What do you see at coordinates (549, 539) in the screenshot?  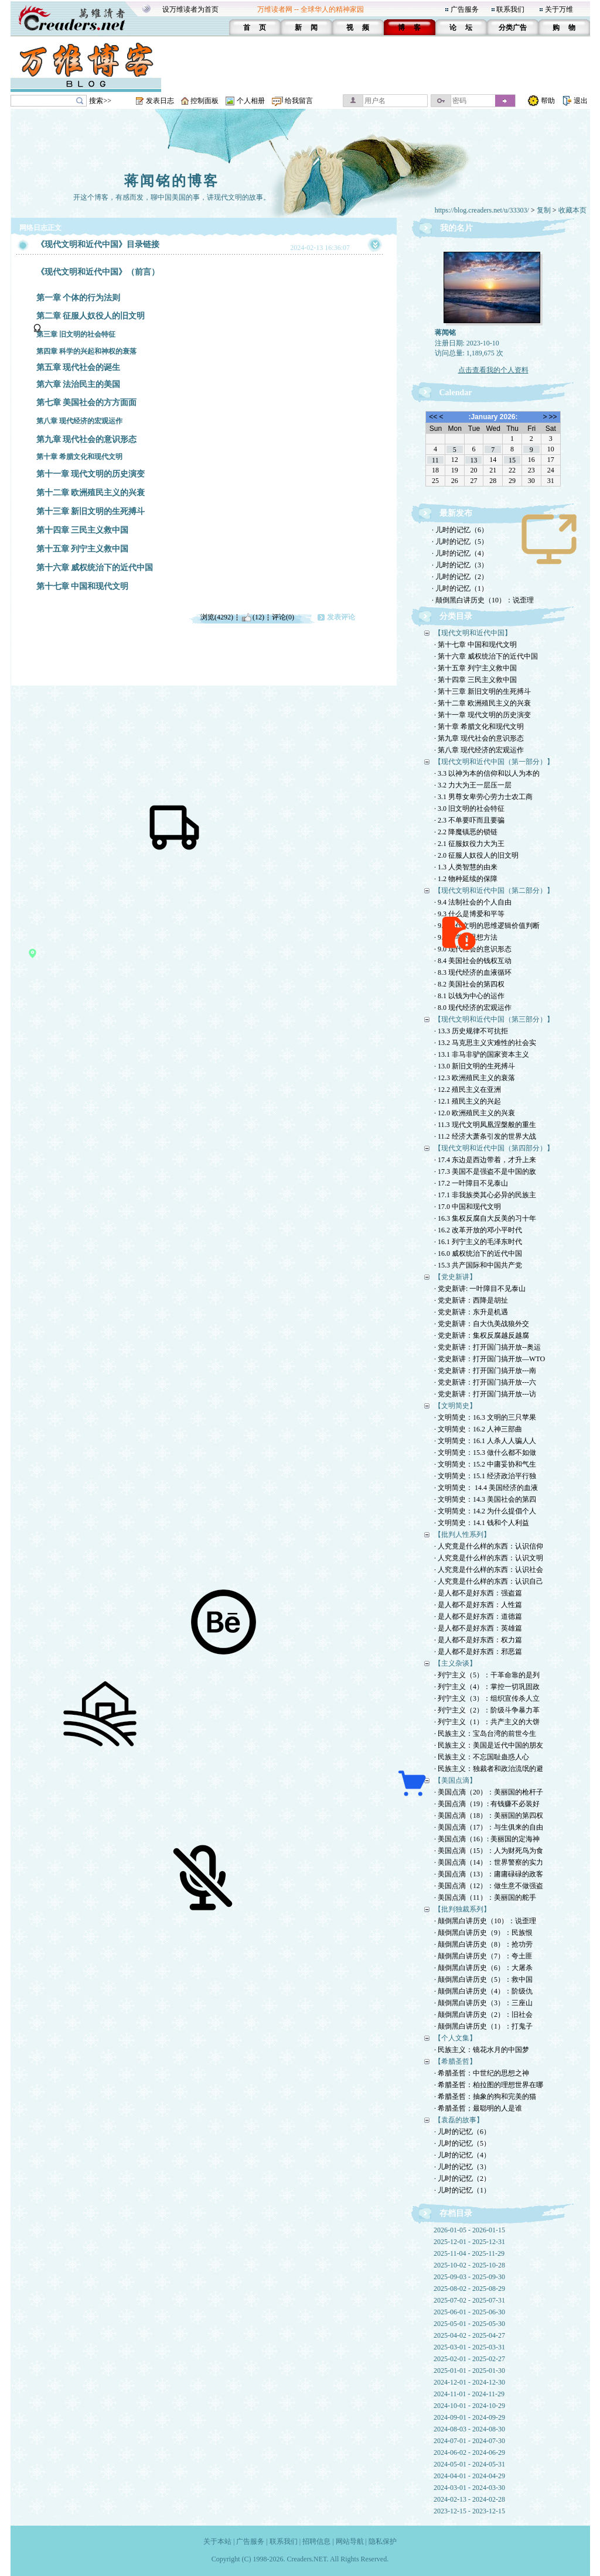 I see `share your screen with others` at bounding box center [549, 539].